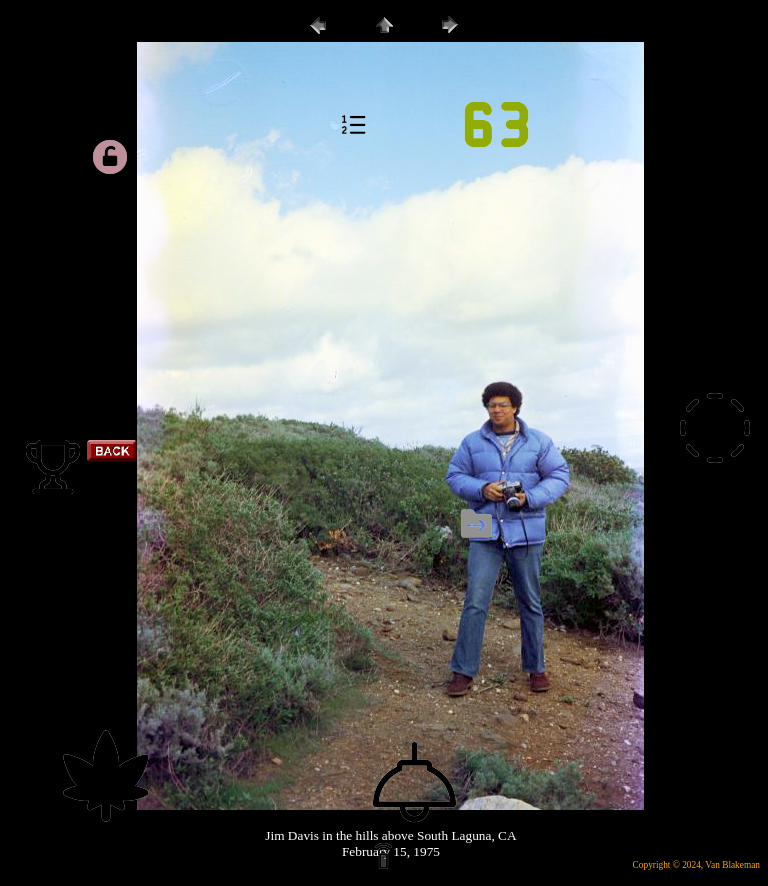  What do you see at coordinates (110, 157) in the screenshot?
I see `view public feed content` at bounding box center [110, 157].